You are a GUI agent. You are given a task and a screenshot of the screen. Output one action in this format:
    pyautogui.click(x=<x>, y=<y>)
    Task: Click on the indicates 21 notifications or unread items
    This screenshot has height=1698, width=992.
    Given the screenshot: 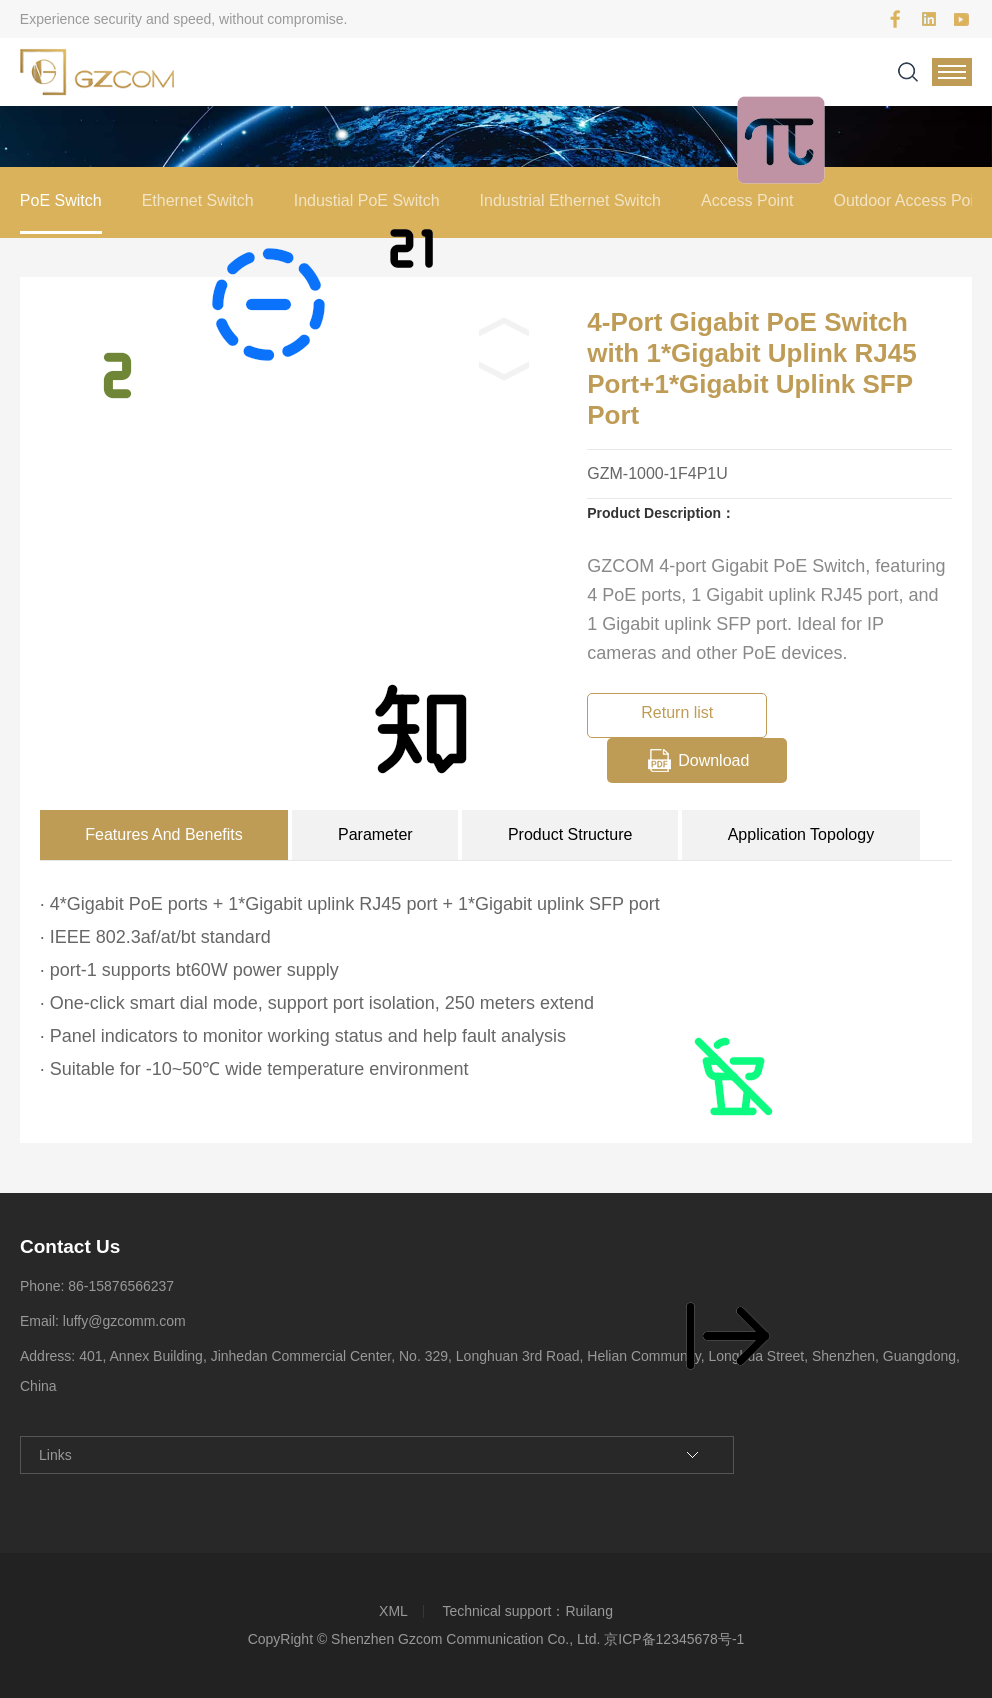 What is the action you would take?
    pyautogui.click(x=413, y=248)
    